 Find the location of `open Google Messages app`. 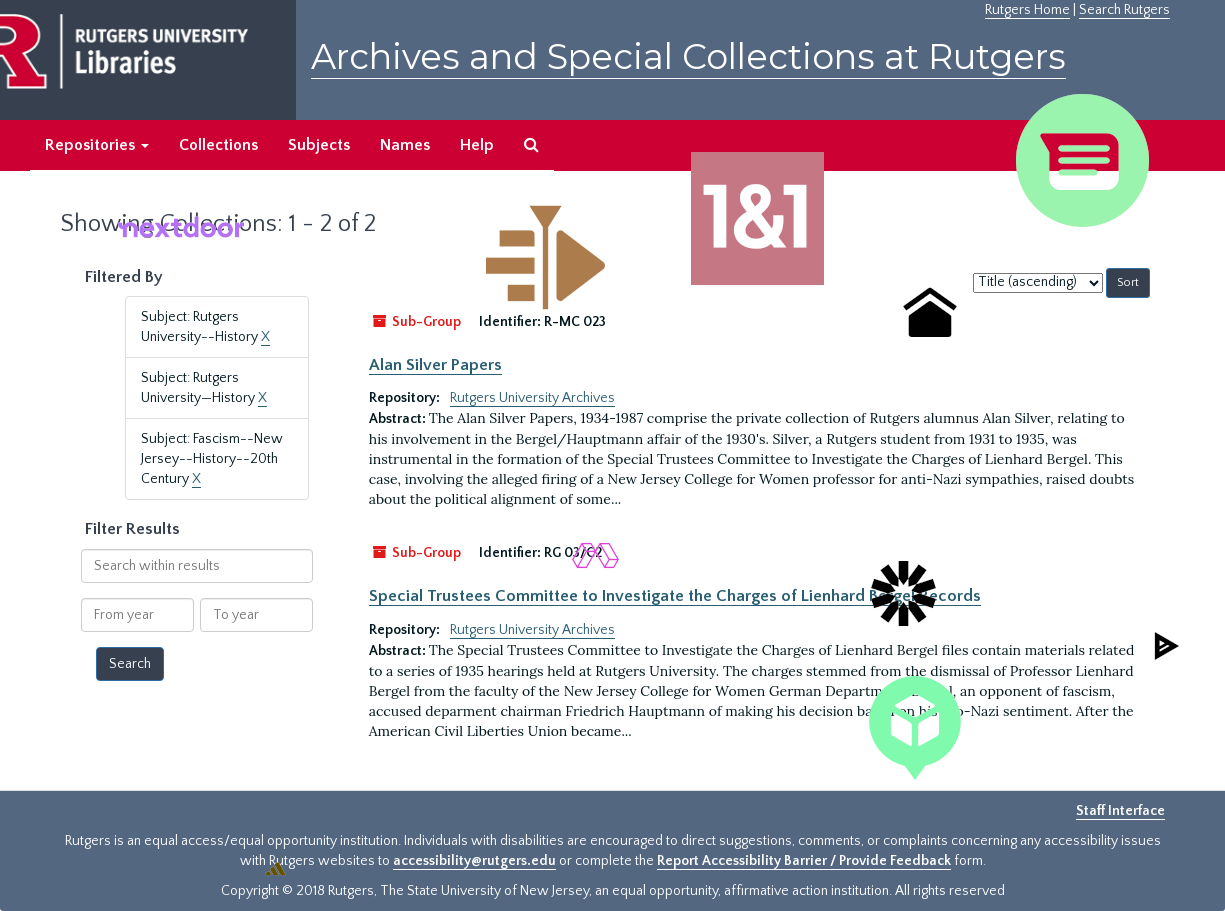

open Google Messages app is located at coordinates (1082, 160).